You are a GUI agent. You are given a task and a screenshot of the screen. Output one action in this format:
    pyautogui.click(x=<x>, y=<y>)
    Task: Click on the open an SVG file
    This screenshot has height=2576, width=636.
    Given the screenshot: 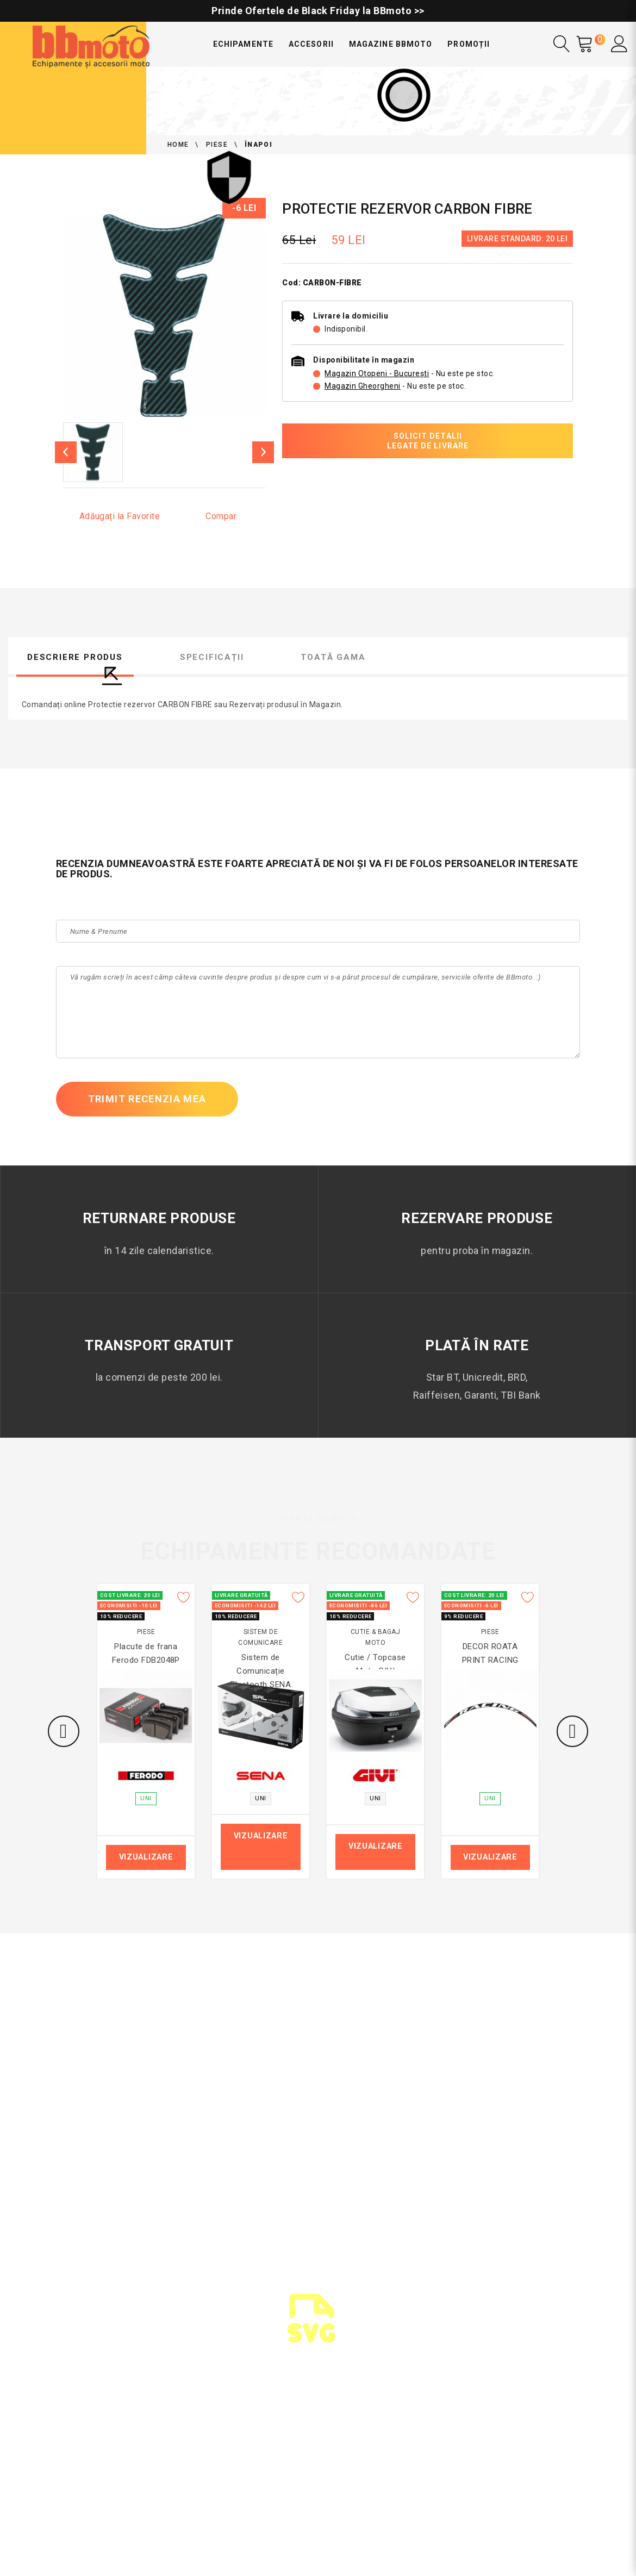 What is the action you would take?
    pyautogui.click(x=311, y=2320)
    